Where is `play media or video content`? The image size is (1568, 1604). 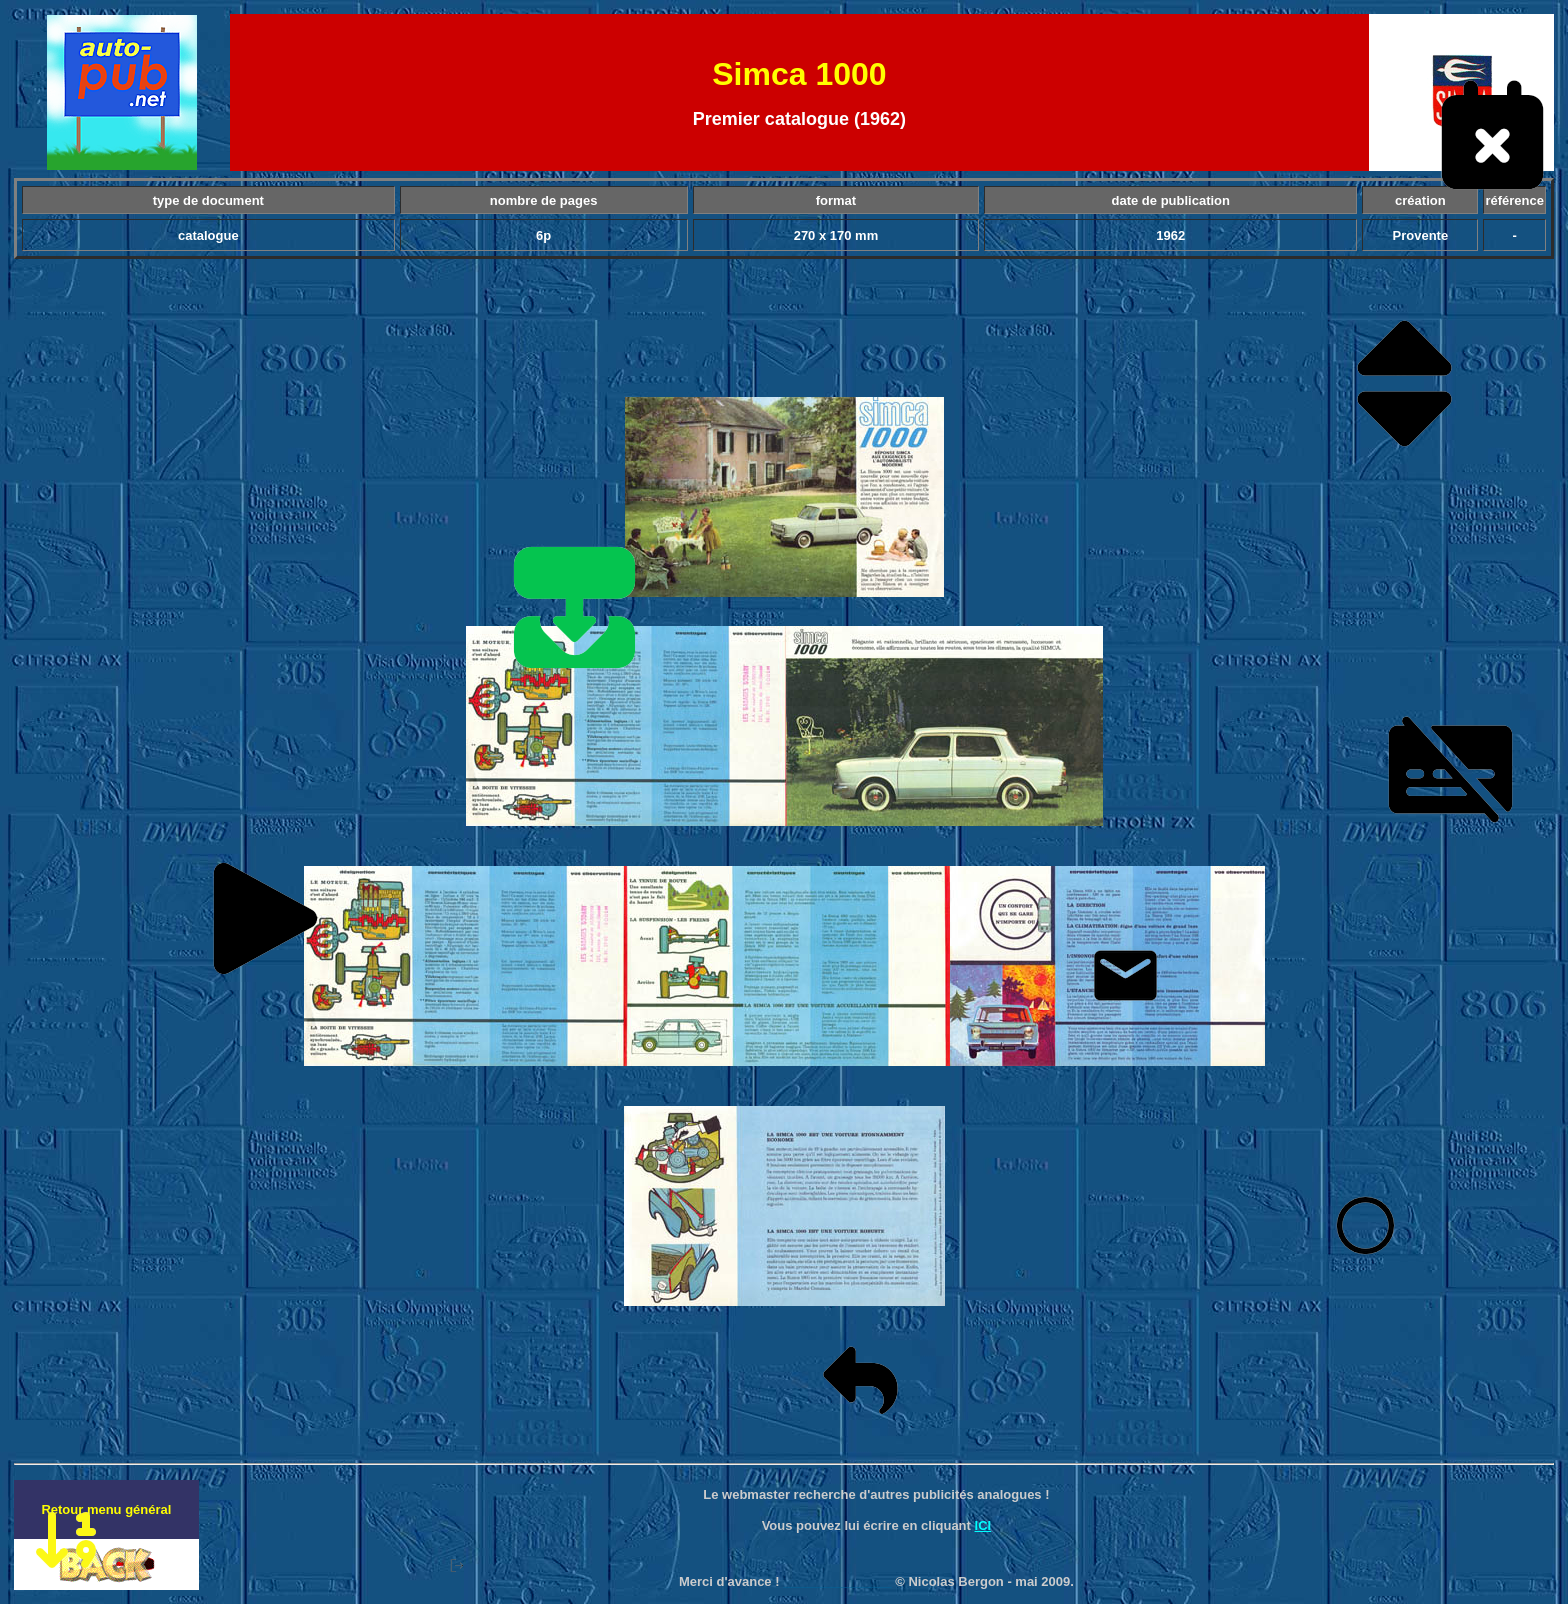
play media or video content is located at coordinates (261, 918).